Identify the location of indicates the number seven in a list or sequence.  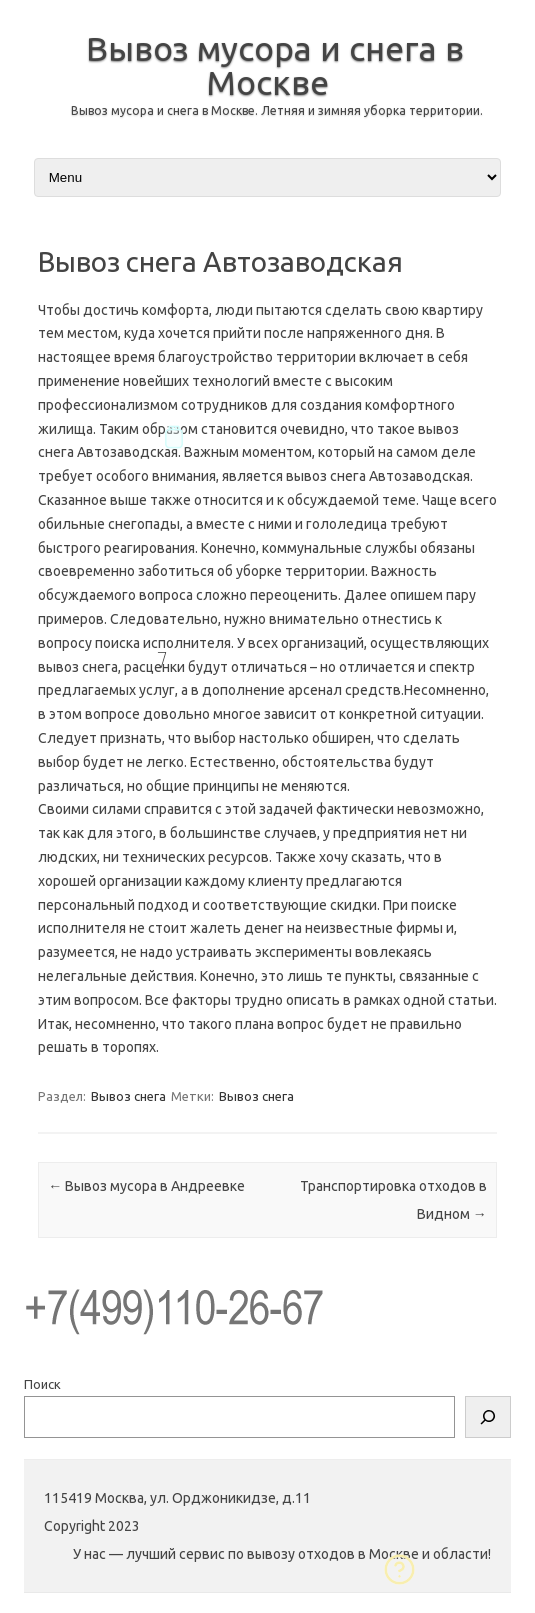
(162, 660).